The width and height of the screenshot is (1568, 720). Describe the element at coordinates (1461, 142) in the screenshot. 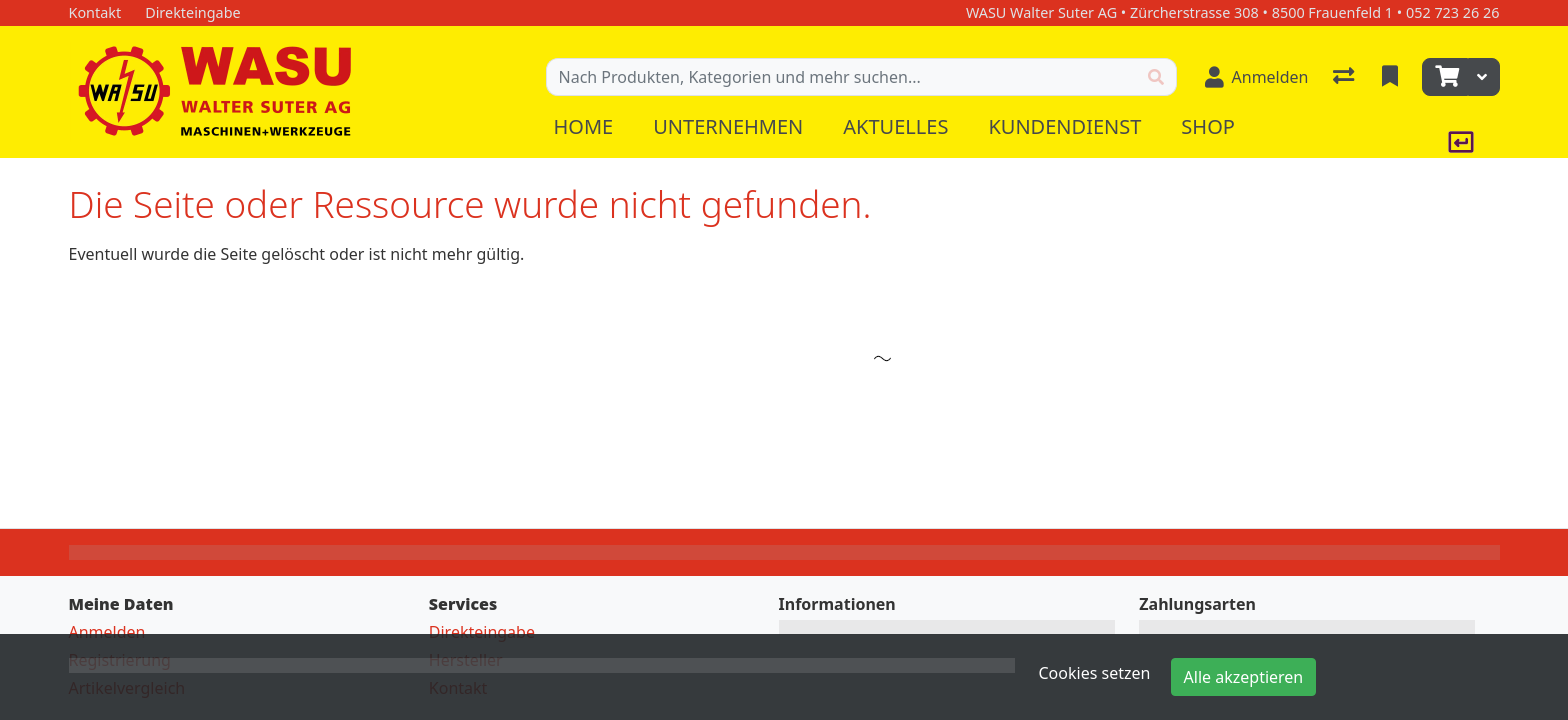

I see `press enter or return to submit` at that location.